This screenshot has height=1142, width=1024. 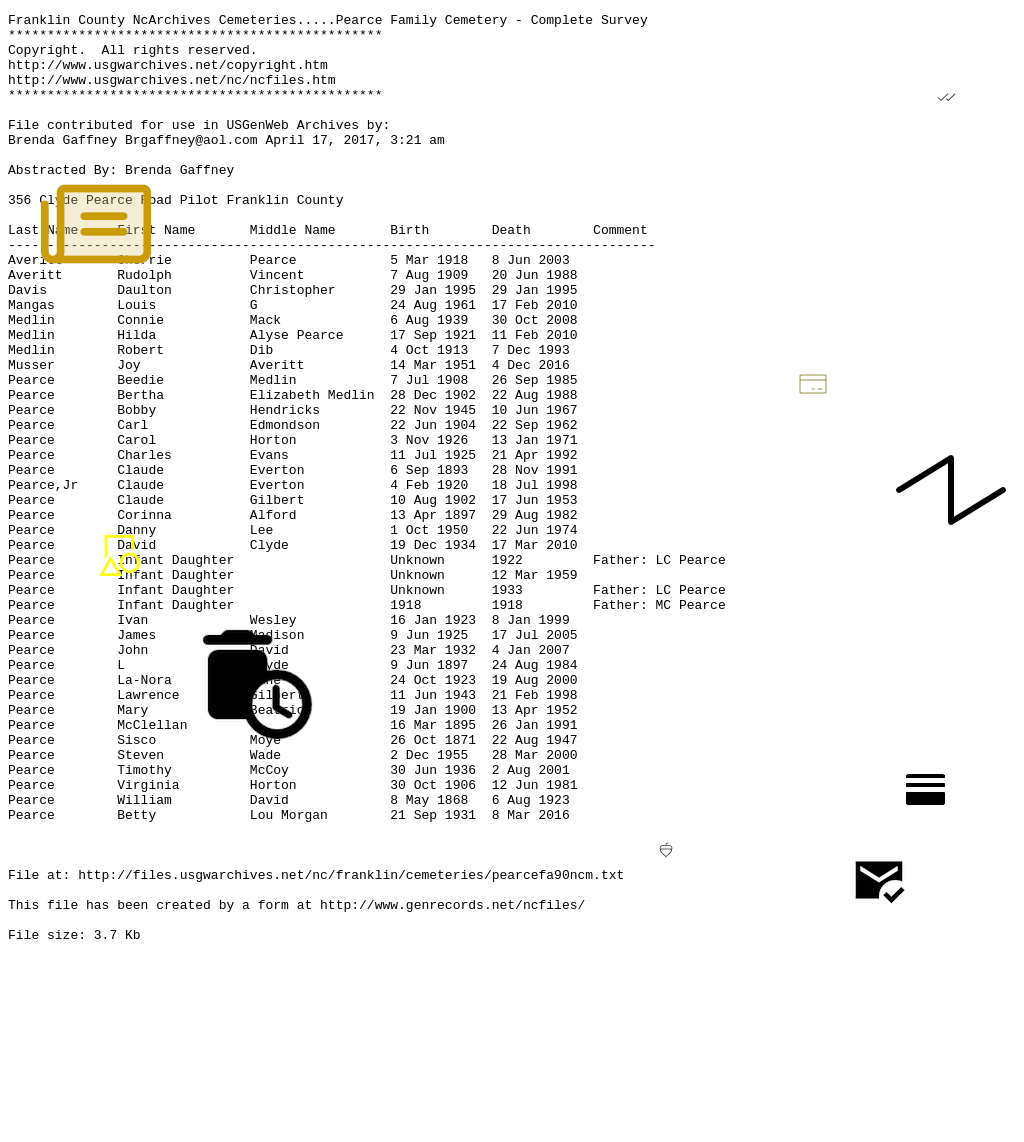 I want to click on mark email as read, so click(x=879, y=880).